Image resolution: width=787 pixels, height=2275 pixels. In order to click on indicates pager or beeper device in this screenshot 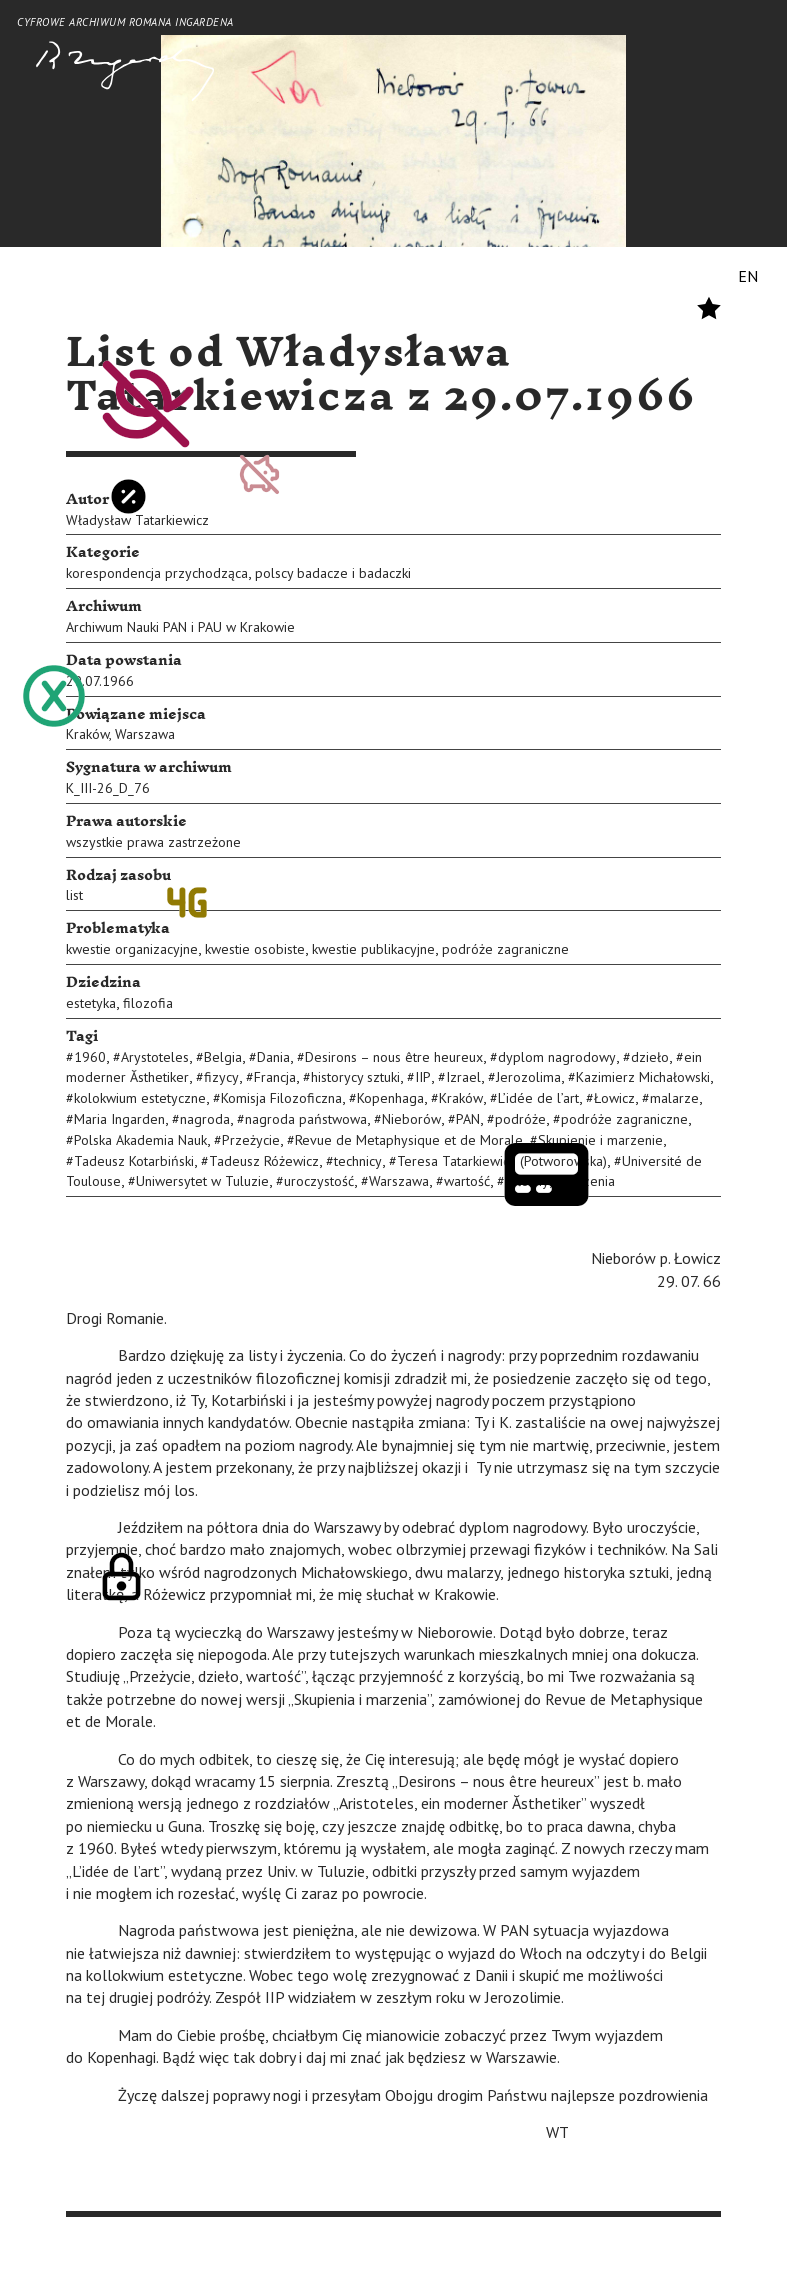, I will do `click(546, 1174)`.